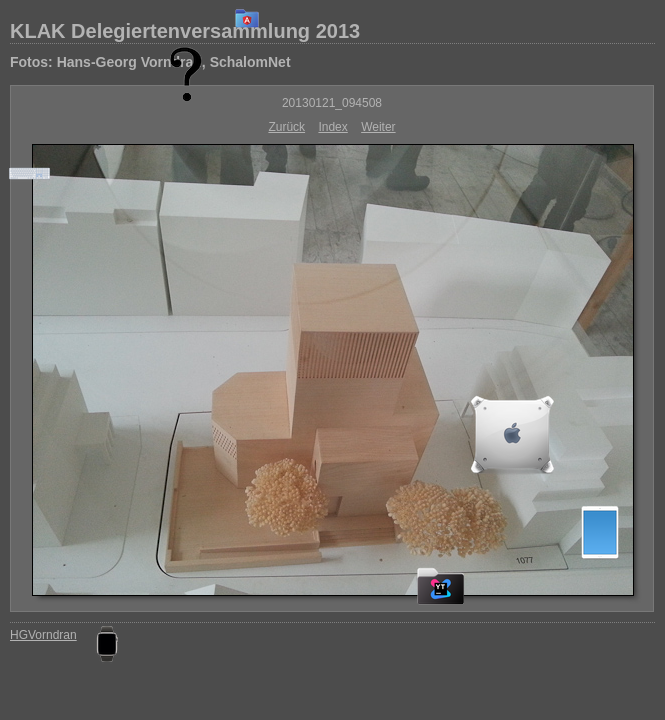 This screenshot has height=720, width=665. What do you see at coordinates (512, 433) in the screenshot?
I see `represents a connected power mac g4 computer on the network` at bounding box center [512, 433].